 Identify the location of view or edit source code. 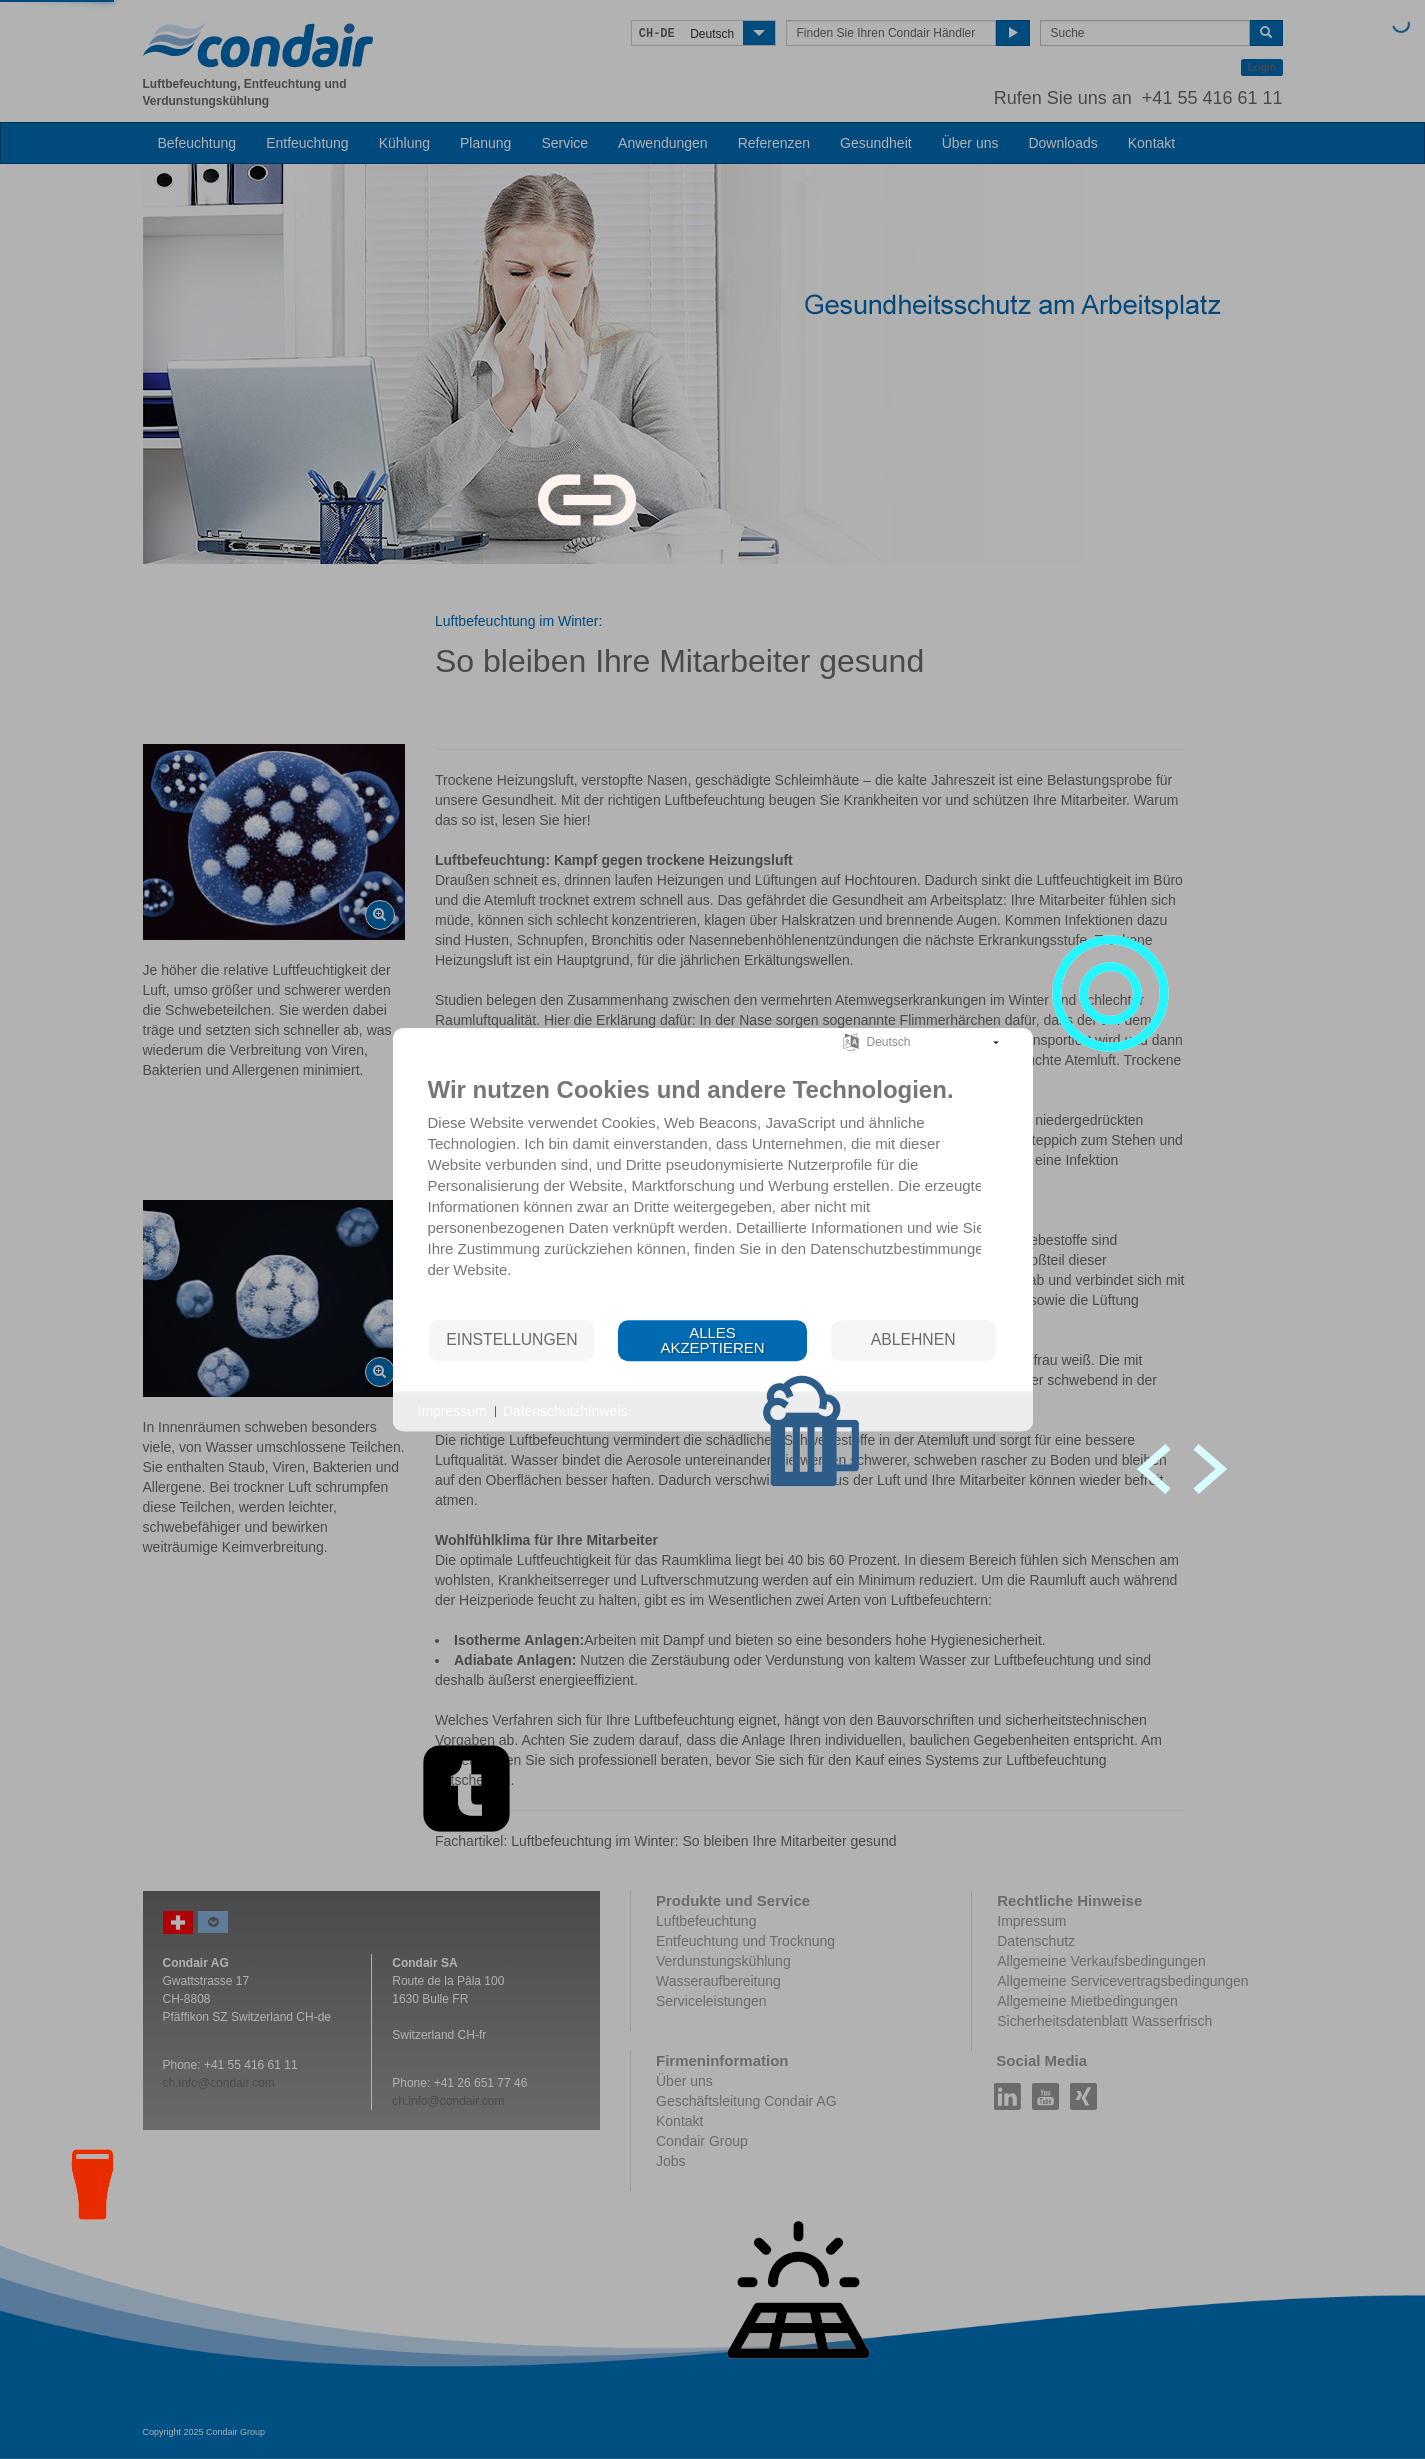
(1182, 1469).